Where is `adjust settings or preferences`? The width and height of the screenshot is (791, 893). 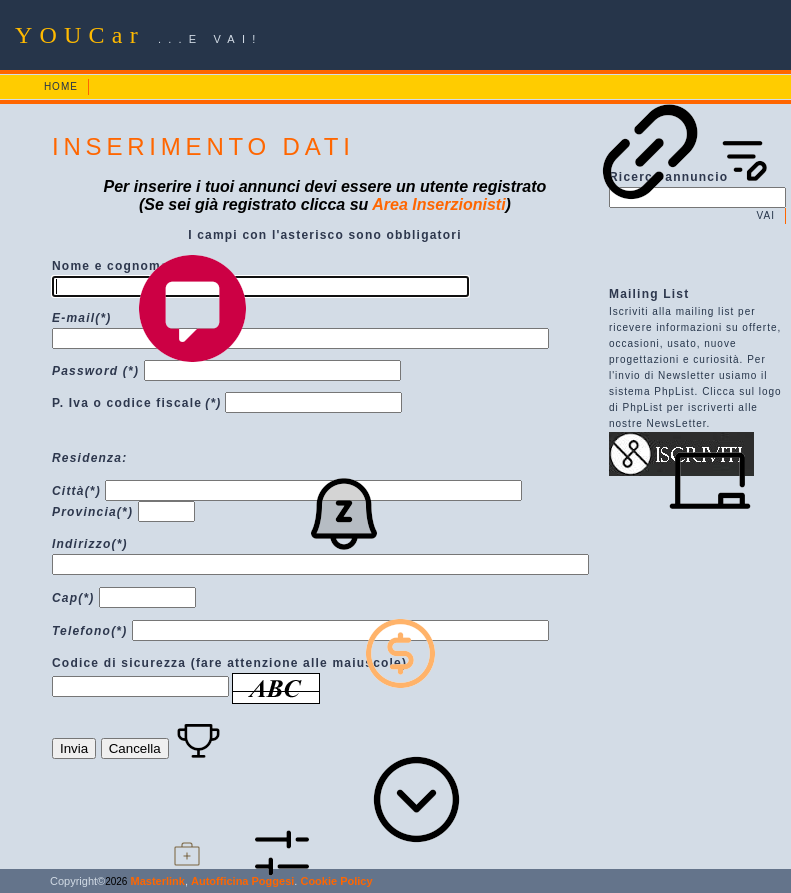 adjust settings or preferences is located at coordinates (282, 853).